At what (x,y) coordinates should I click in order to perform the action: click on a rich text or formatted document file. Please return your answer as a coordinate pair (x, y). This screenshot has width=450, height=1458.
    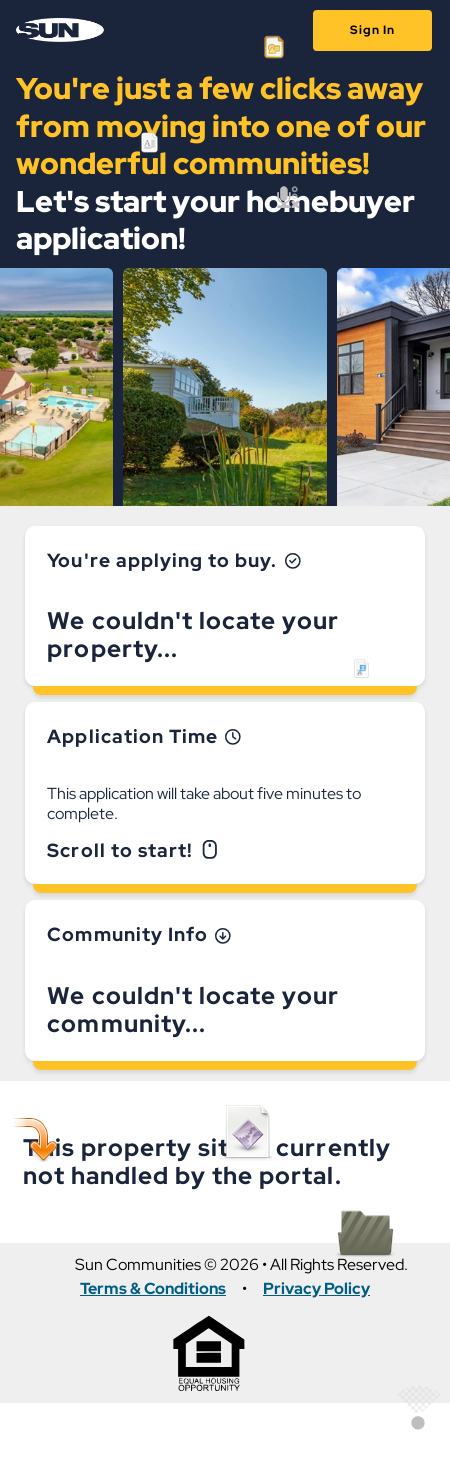
    Looking at the image, I should click on (149, 142).